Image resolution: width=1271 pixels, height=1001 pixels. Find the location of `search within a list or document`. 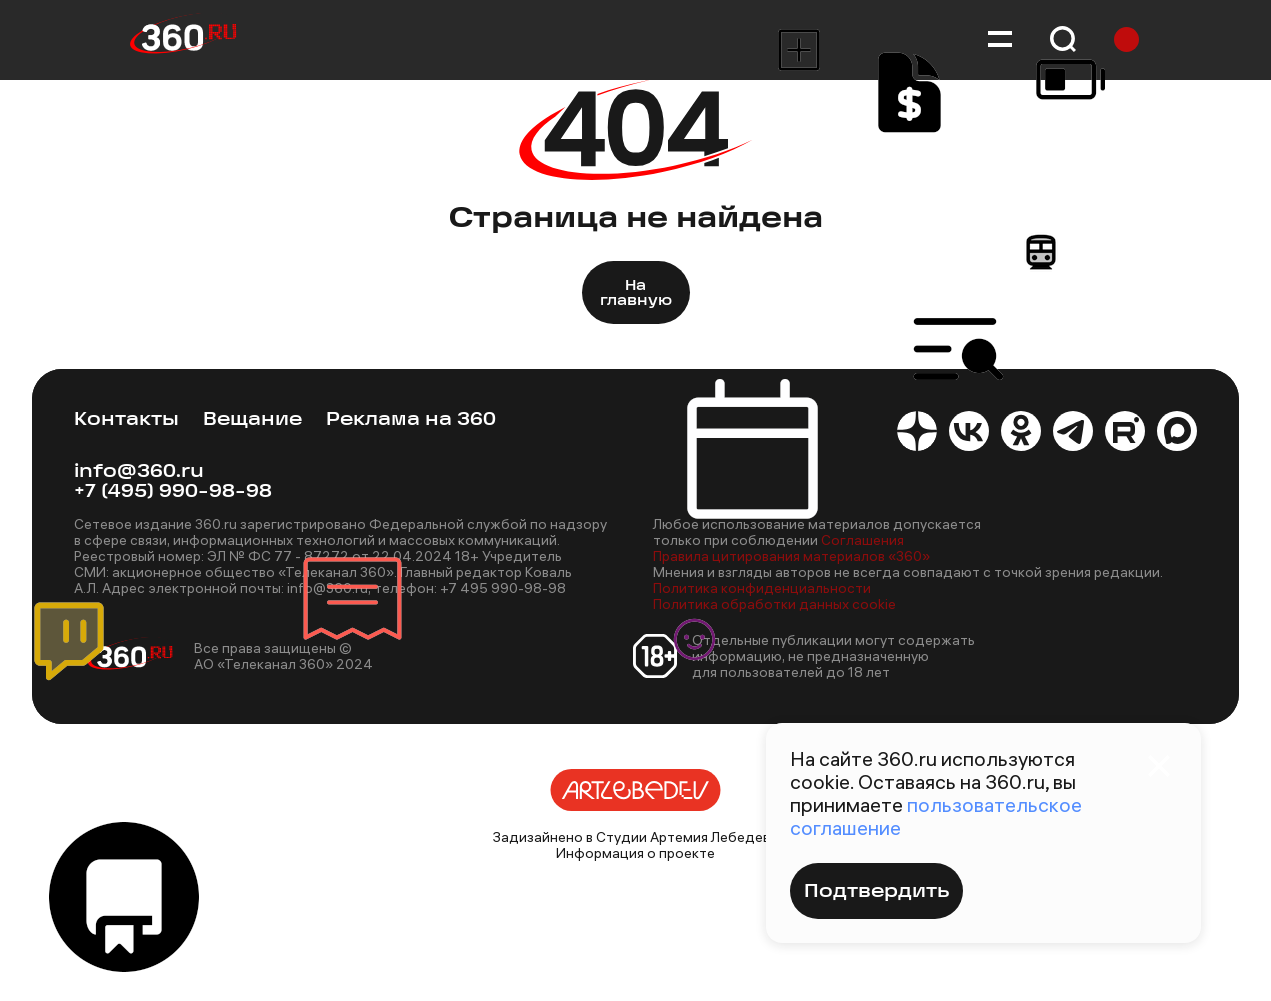

search within a list or document is located at coordinates (955, 349).